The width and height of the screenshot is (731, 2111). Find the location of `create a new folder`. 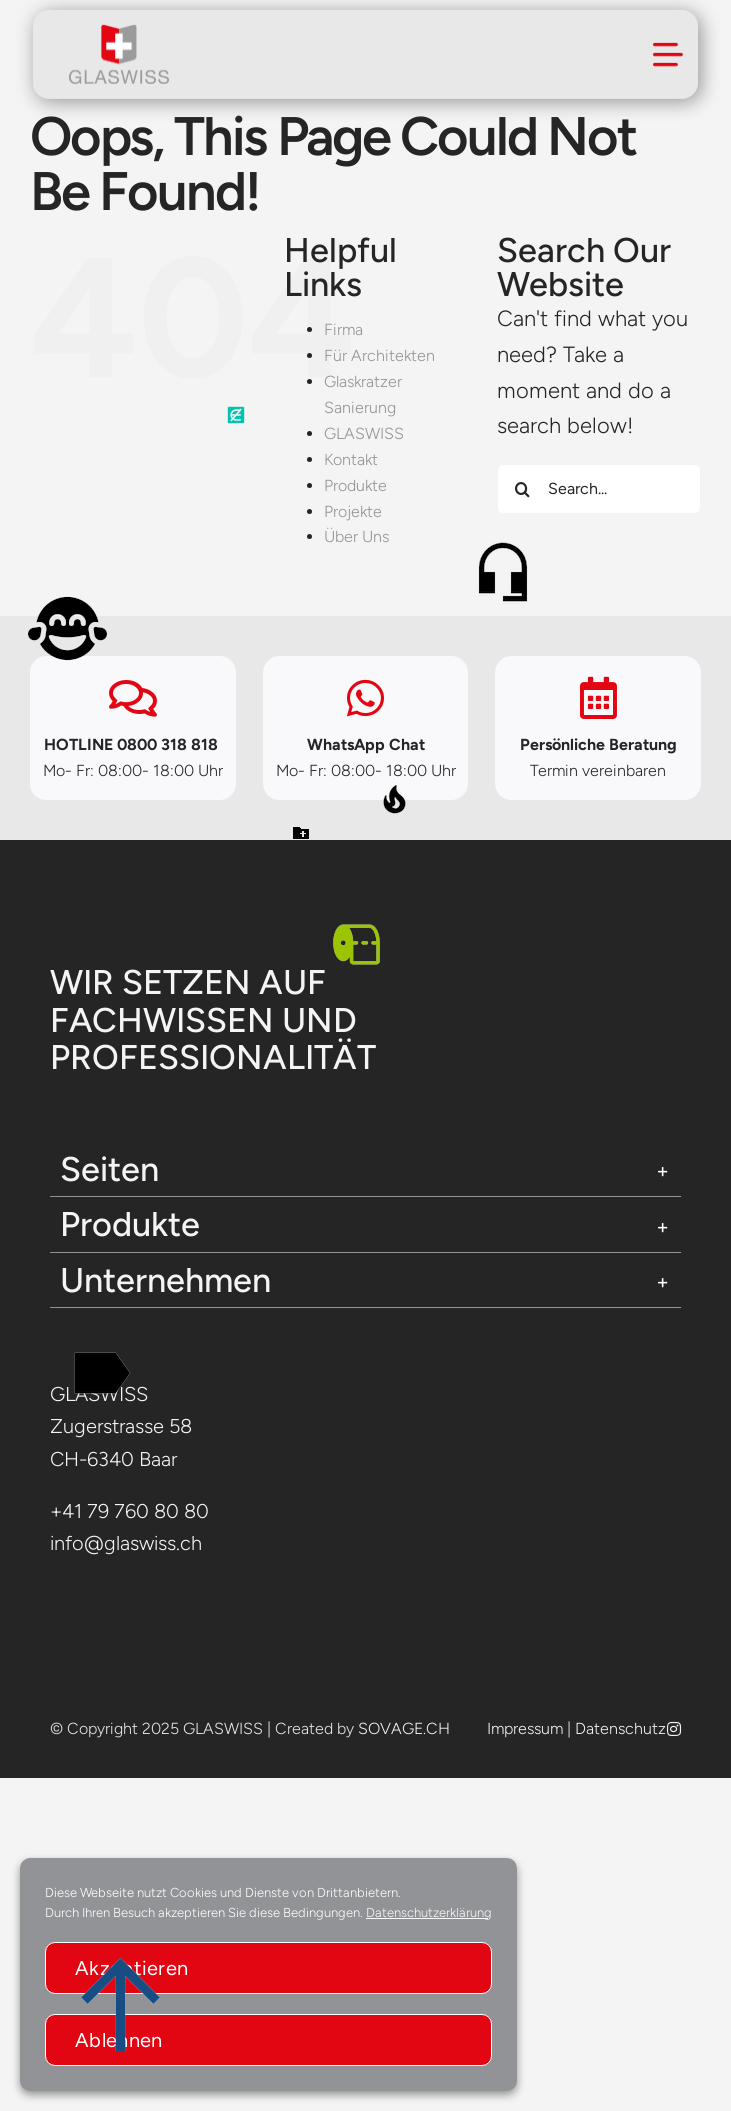

create a new folder is located at coordinates (301, 833).